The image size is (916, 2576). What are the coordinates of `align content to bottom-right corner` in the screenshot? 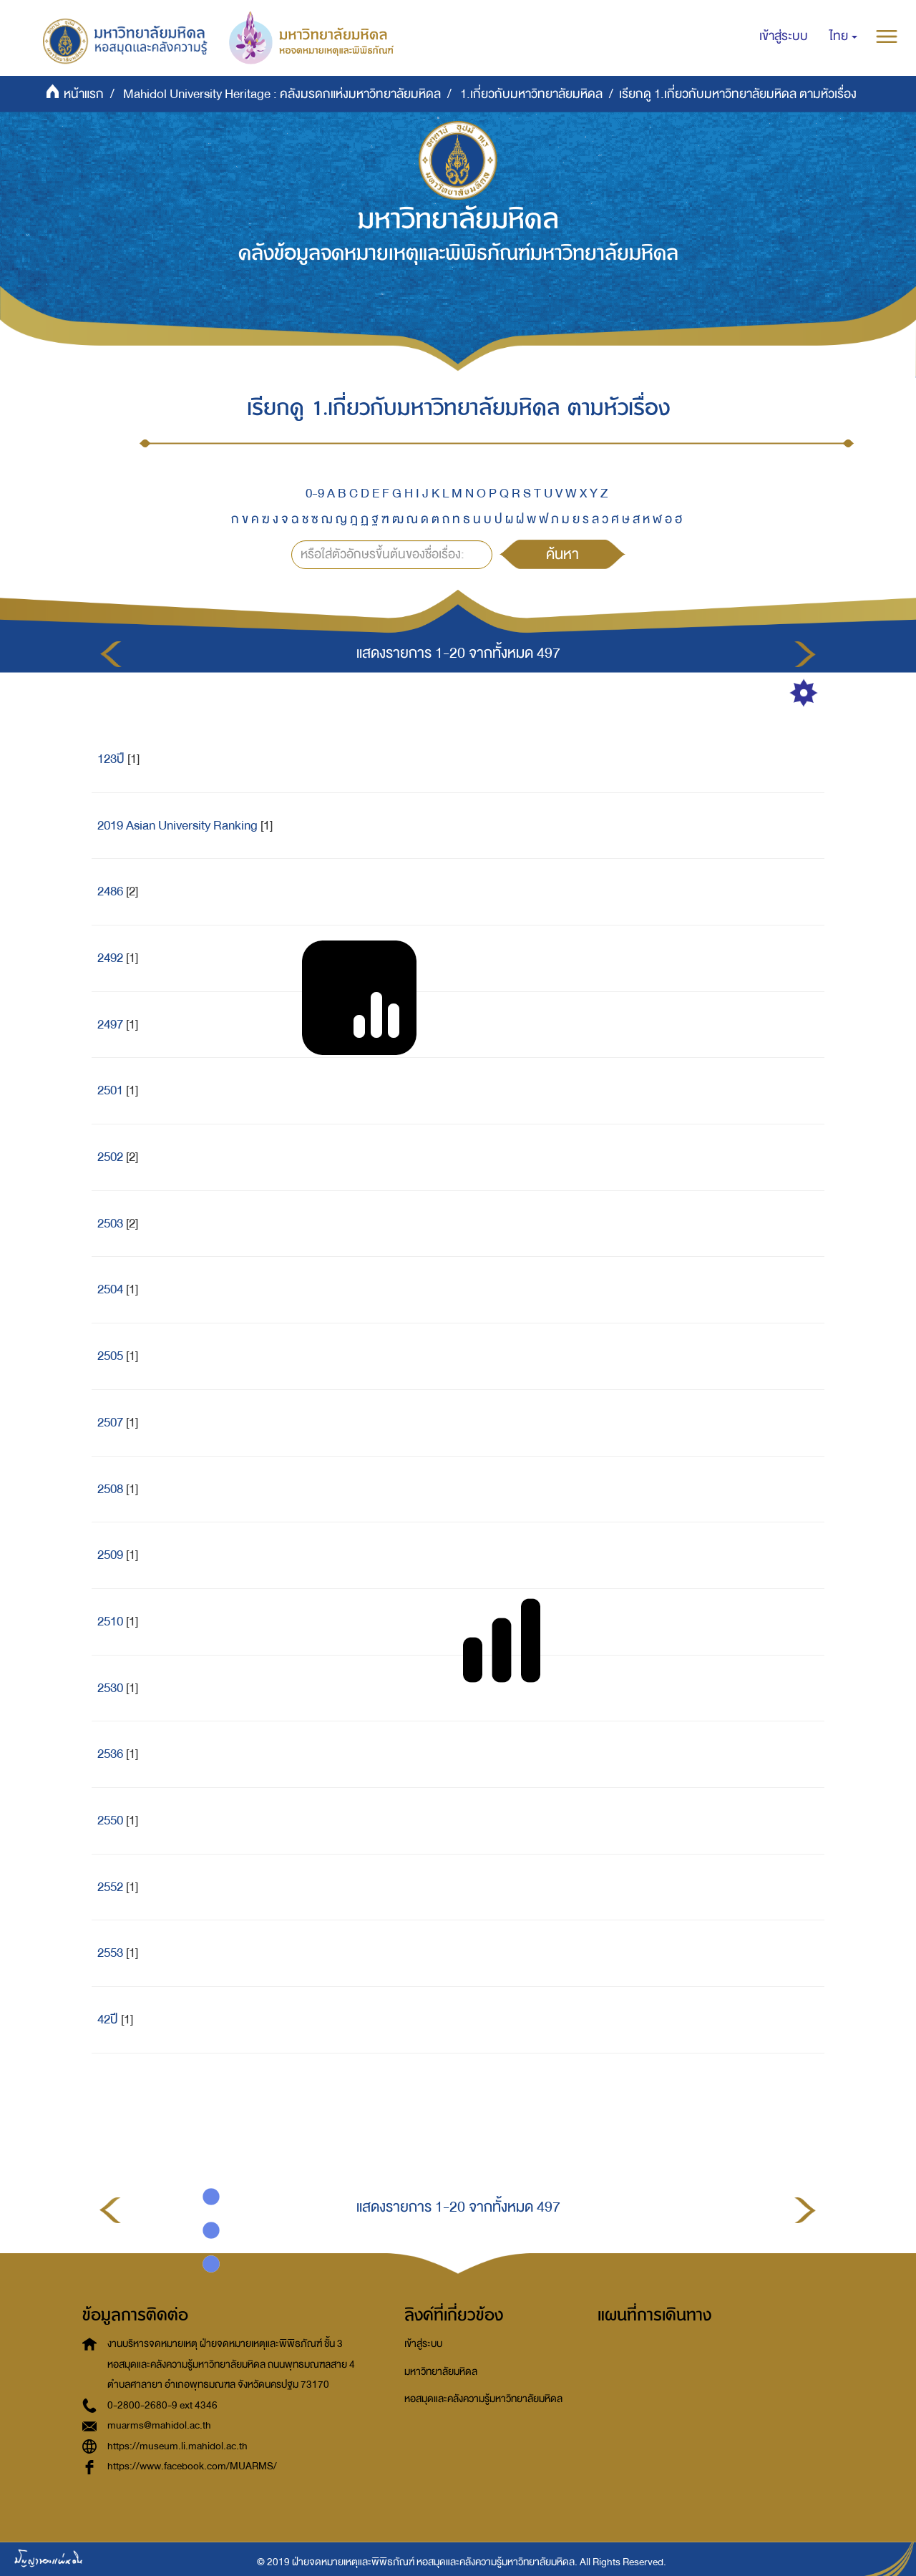 It's located at (359, 998).